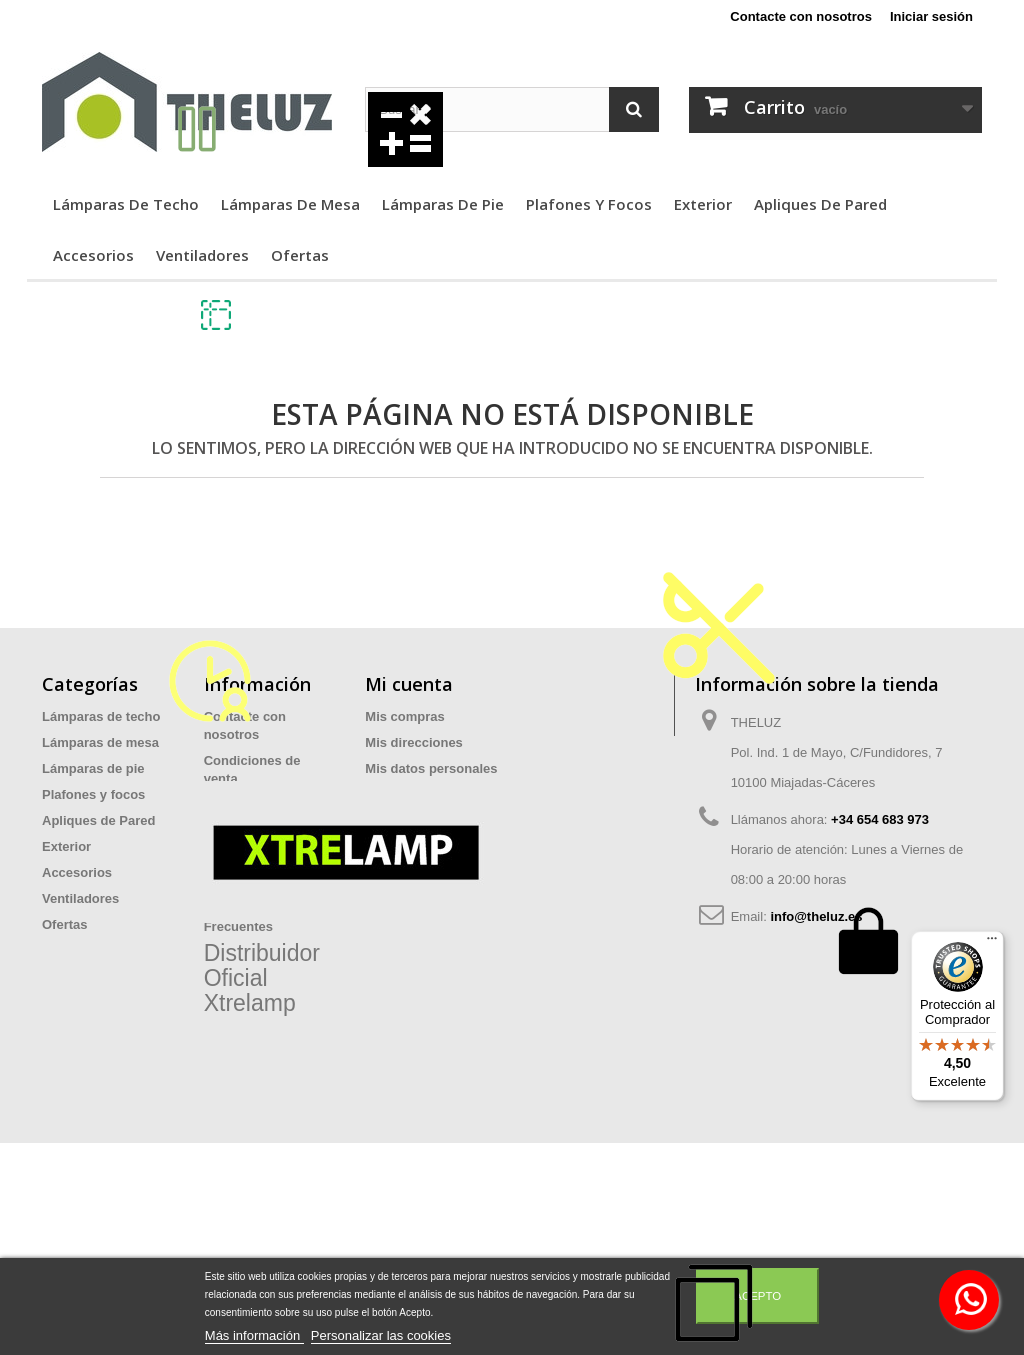  Describe the element at coordinates (719, 628) in the screenshot. I see `cutting tool disabled or unavailable` at that location.